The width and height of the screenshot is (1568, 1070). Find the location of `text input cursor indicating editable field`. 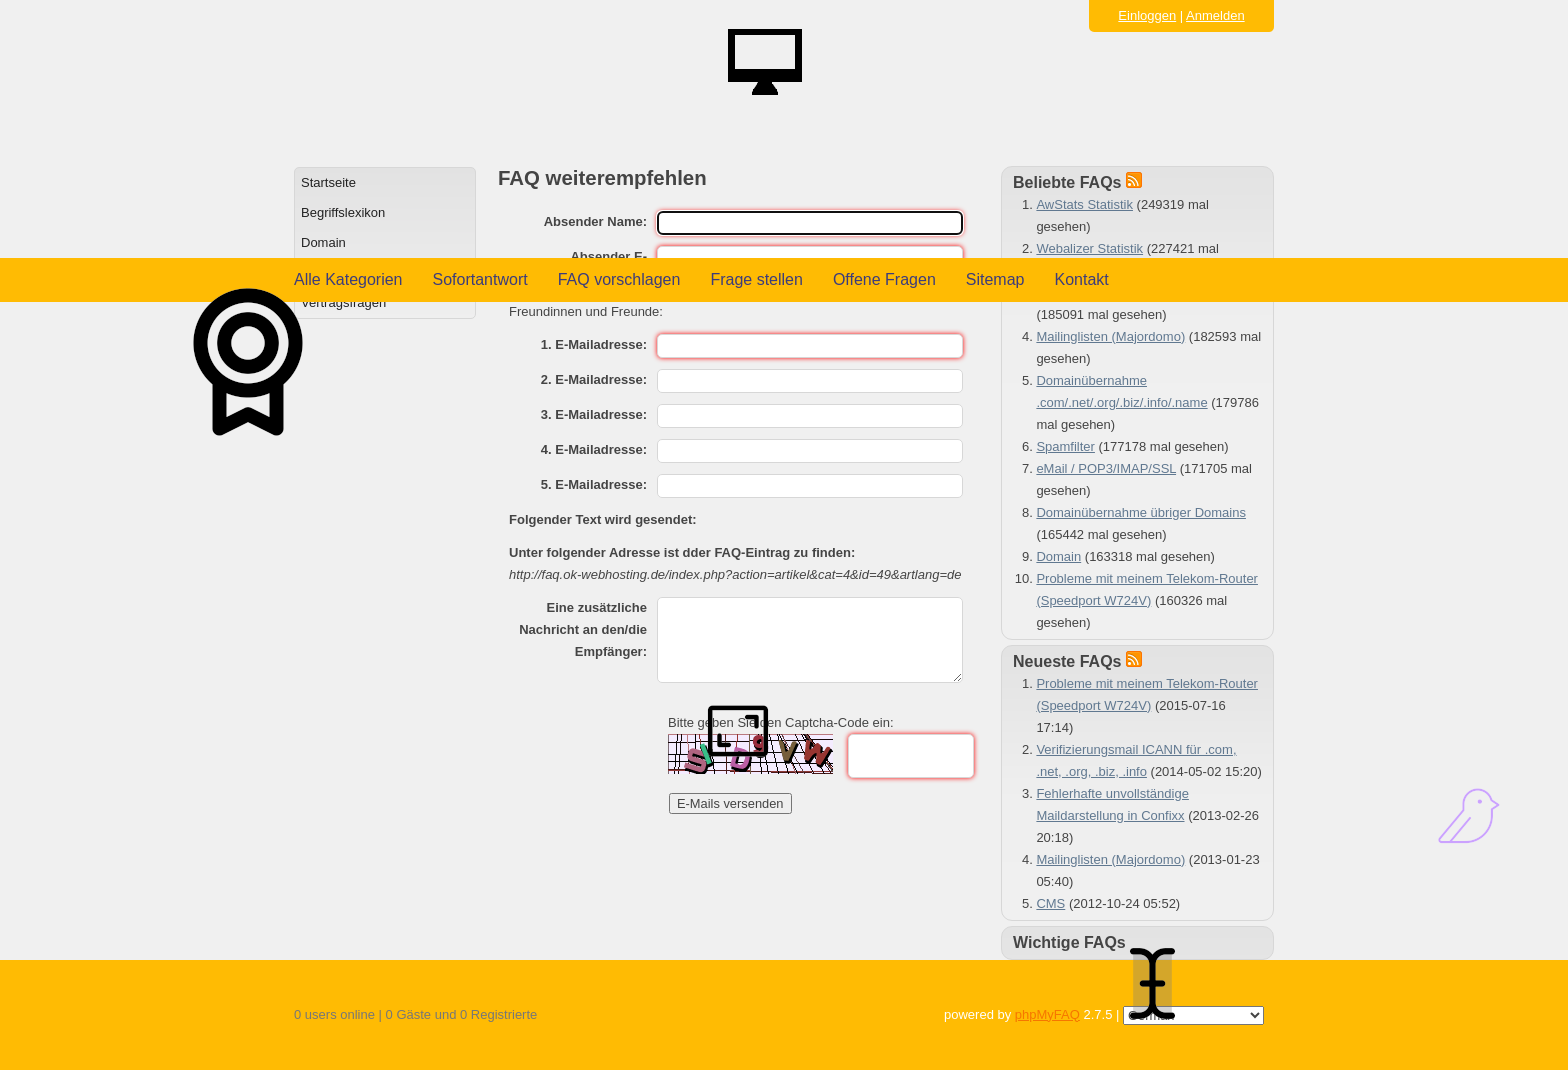

text input cursor indicating editable field is located at coordinates (1152, 983).